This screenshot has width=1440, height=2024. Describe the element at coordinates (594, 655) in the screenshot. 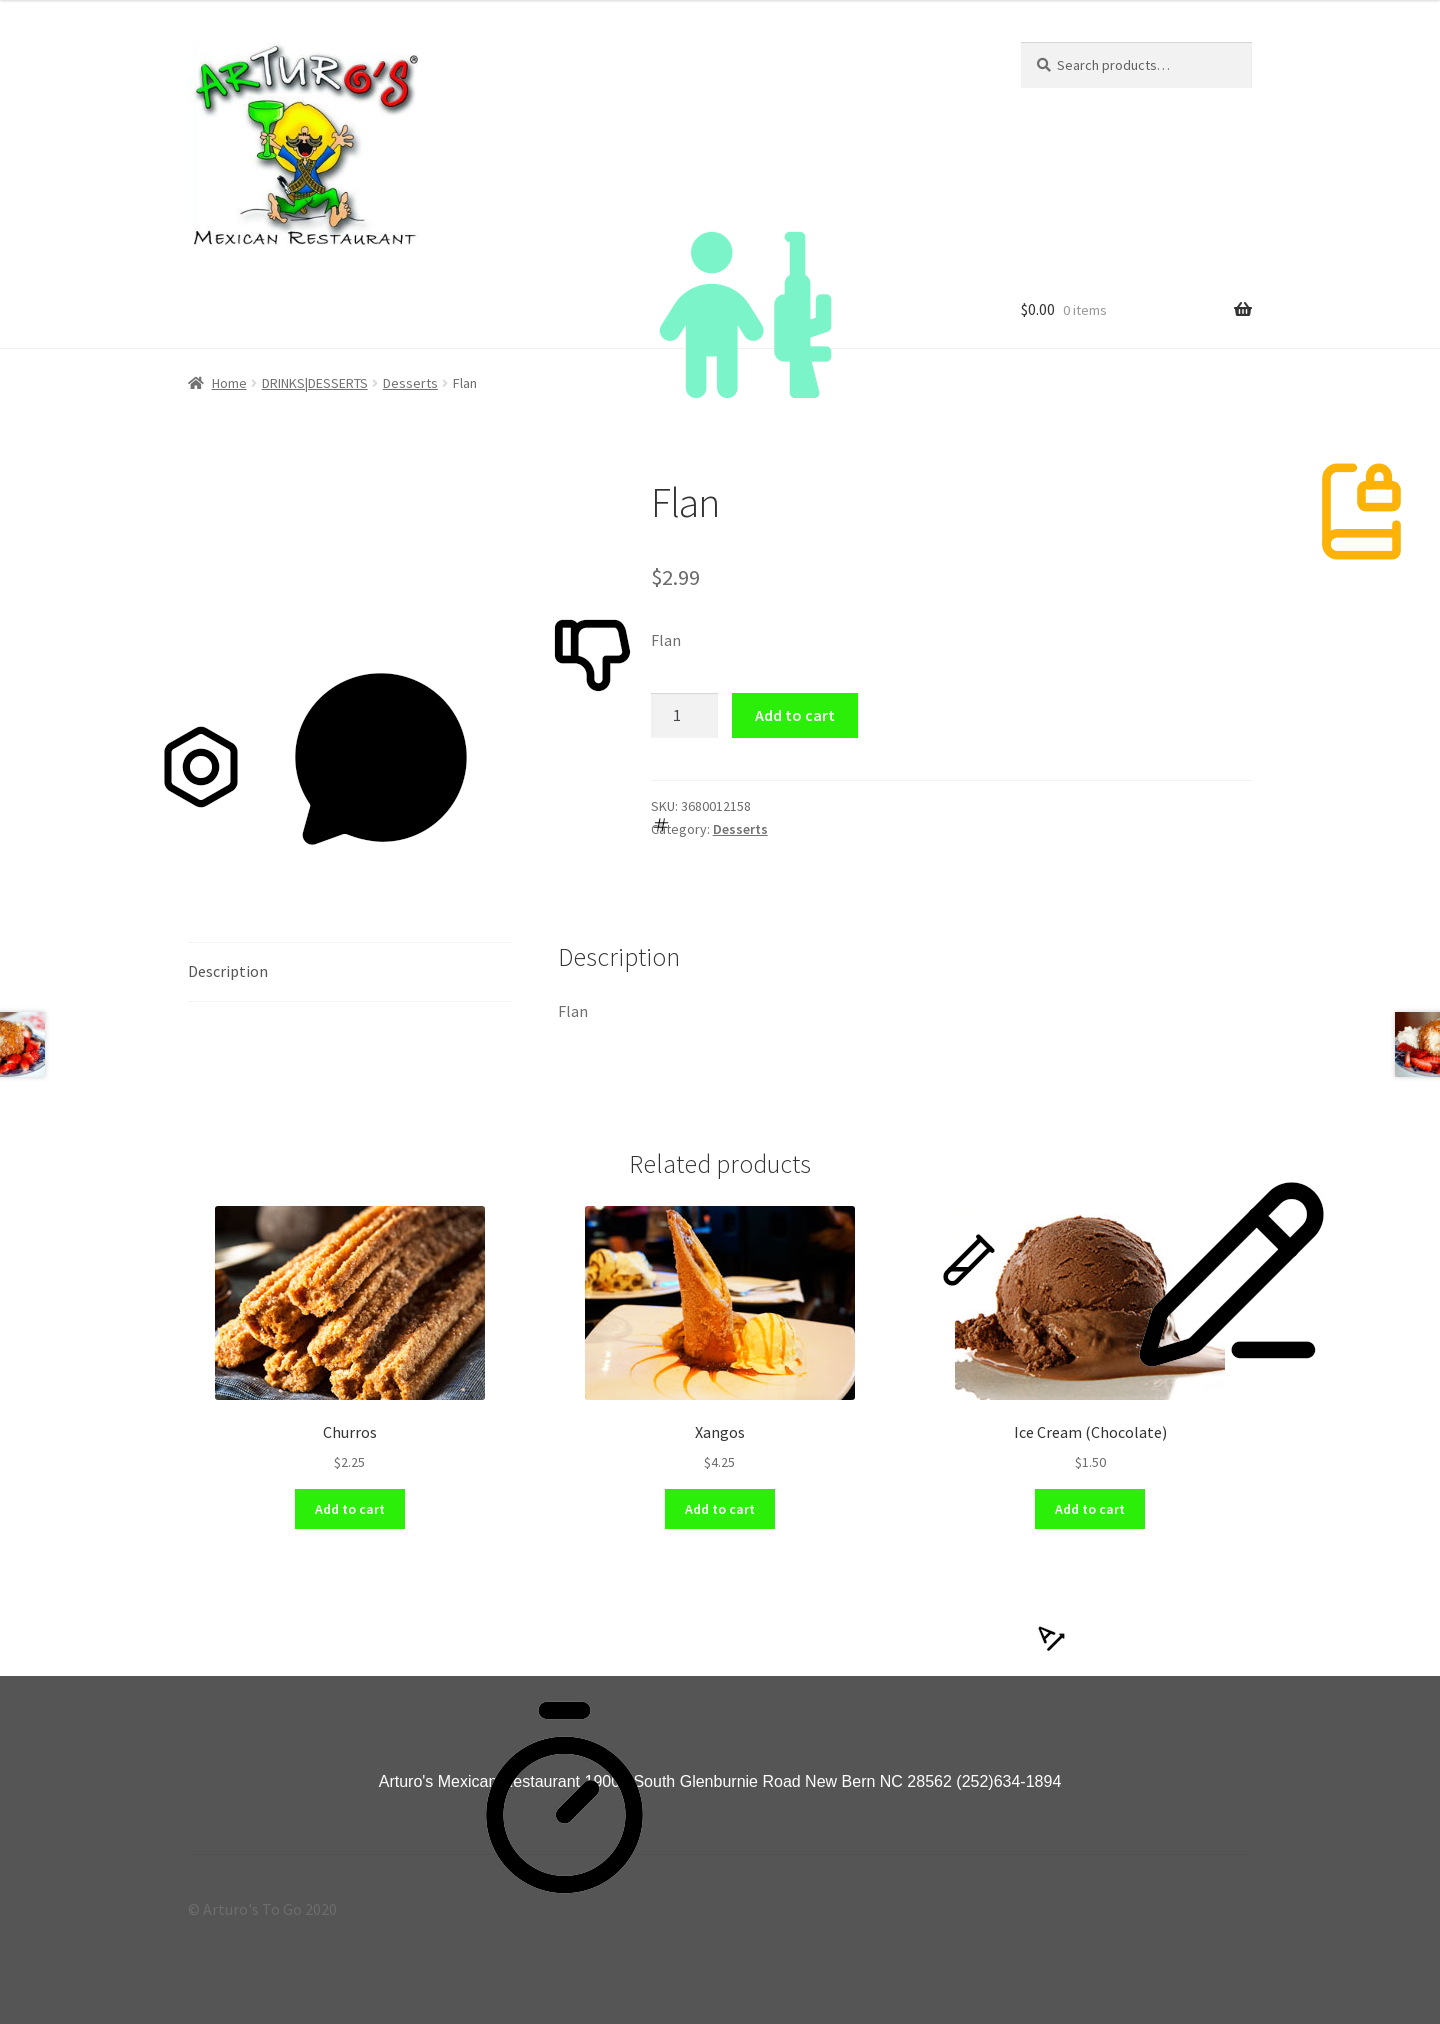

I see `dislike or downvote content` at that location.